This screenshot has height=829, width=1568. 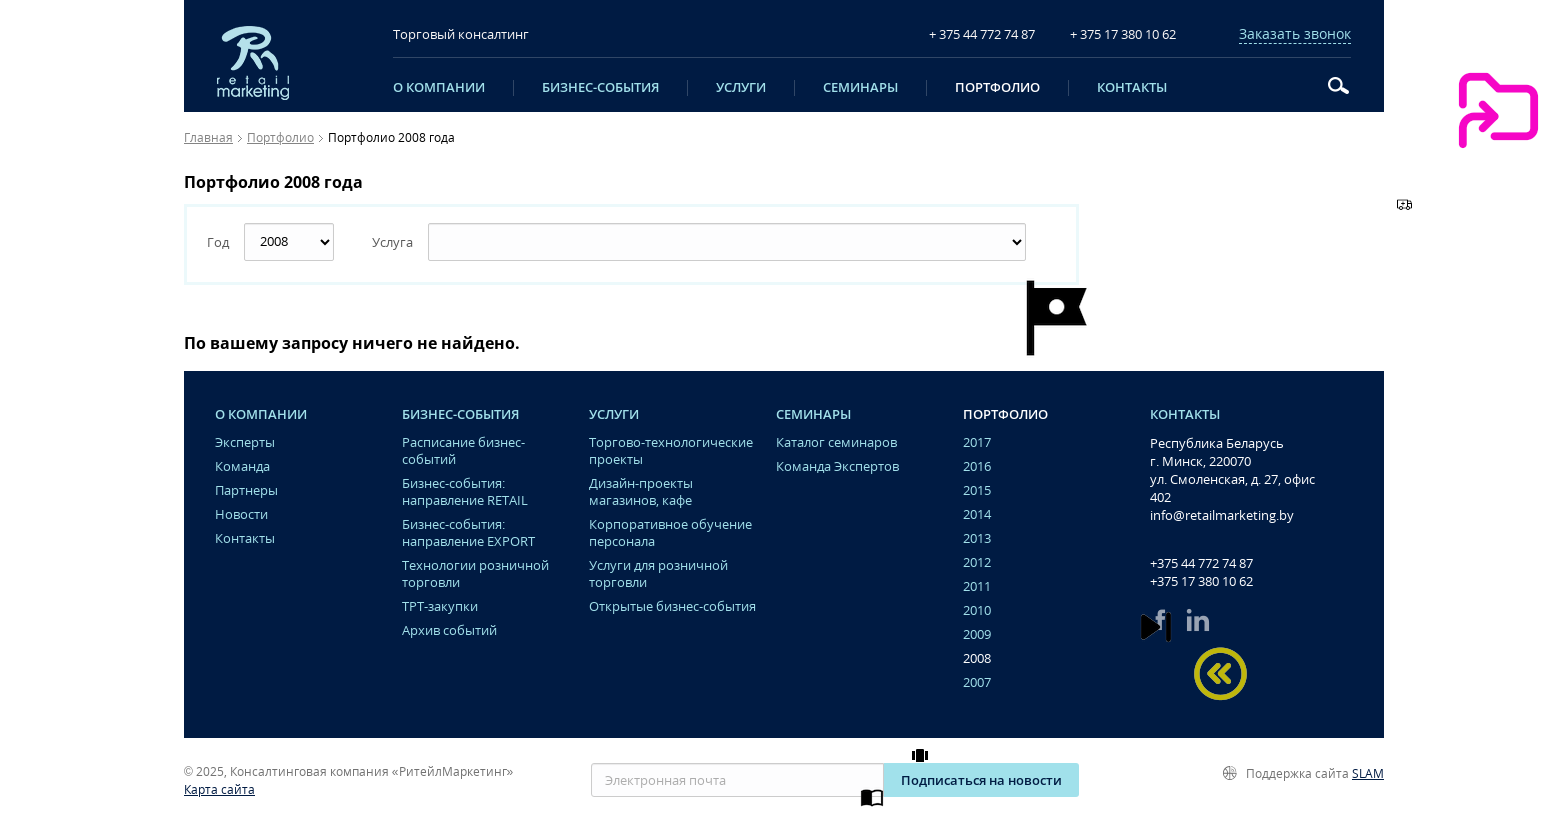 I want to click on access emergency medical services, so click(x=1404, y=204).